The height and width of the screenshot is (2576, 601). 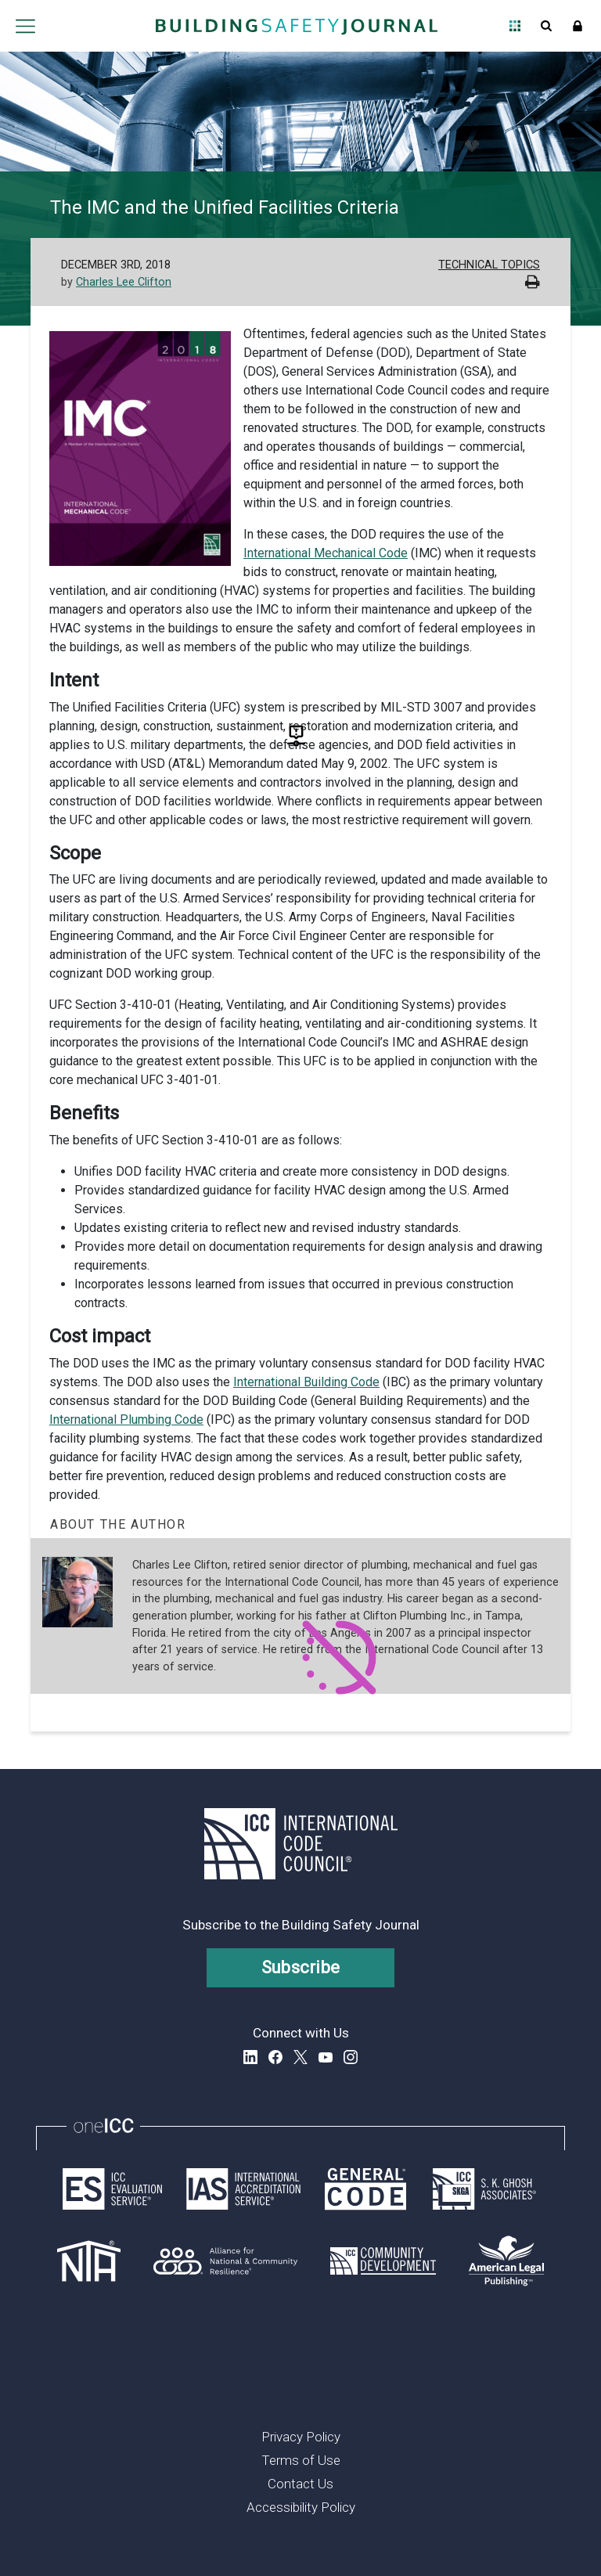 I want to click on unlike or remove from favorites, so click(x=472, y=146).